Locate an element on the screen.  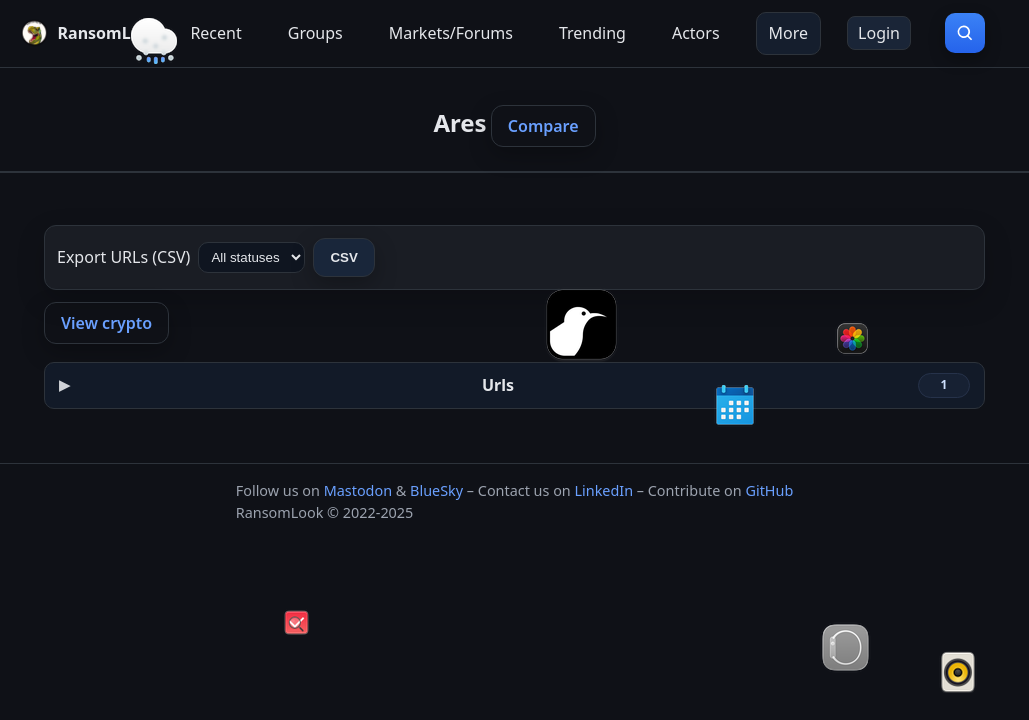
open the photos app is located at coordinates (852, 338).